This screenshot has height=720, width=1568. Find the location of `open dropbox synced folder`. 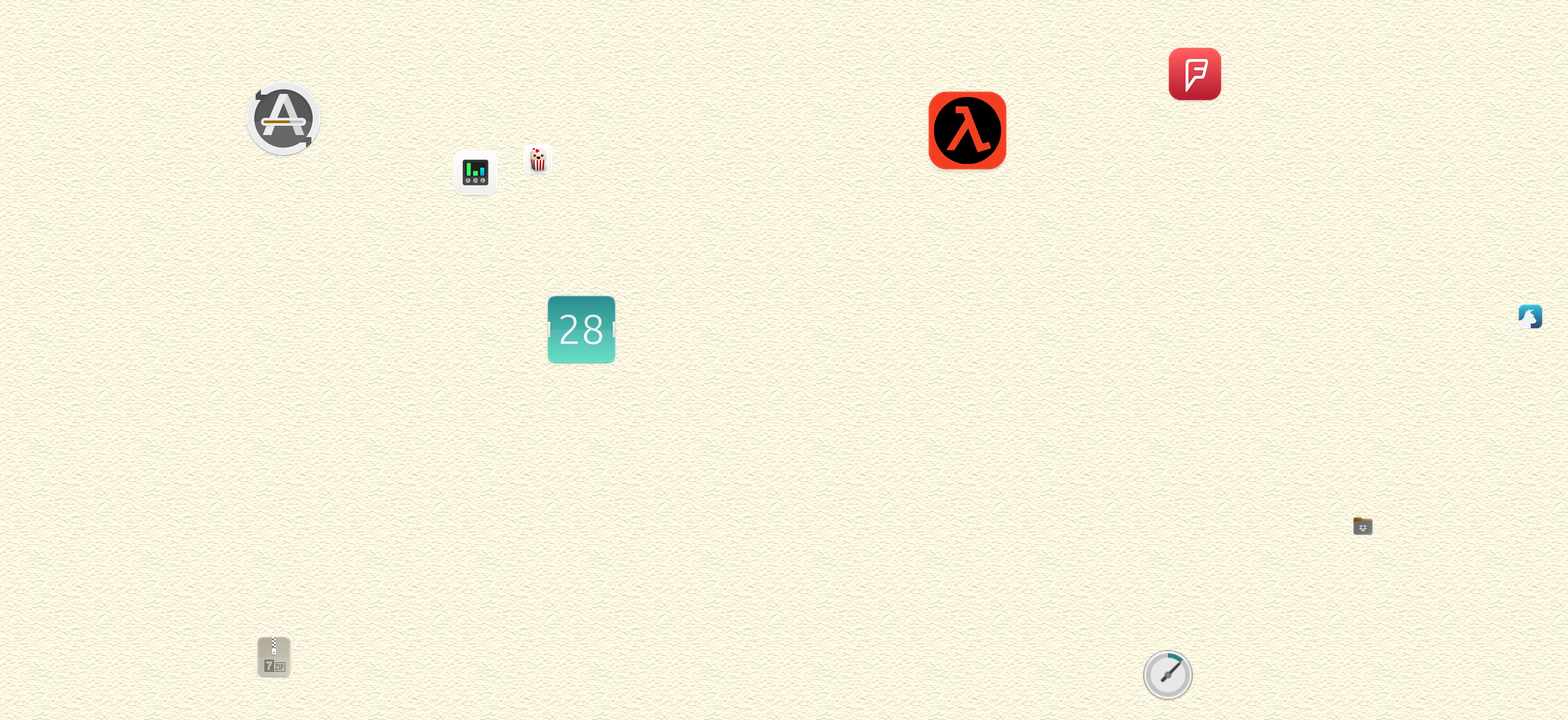

open dropbox synced folder is located at coordinates (1363, 526).